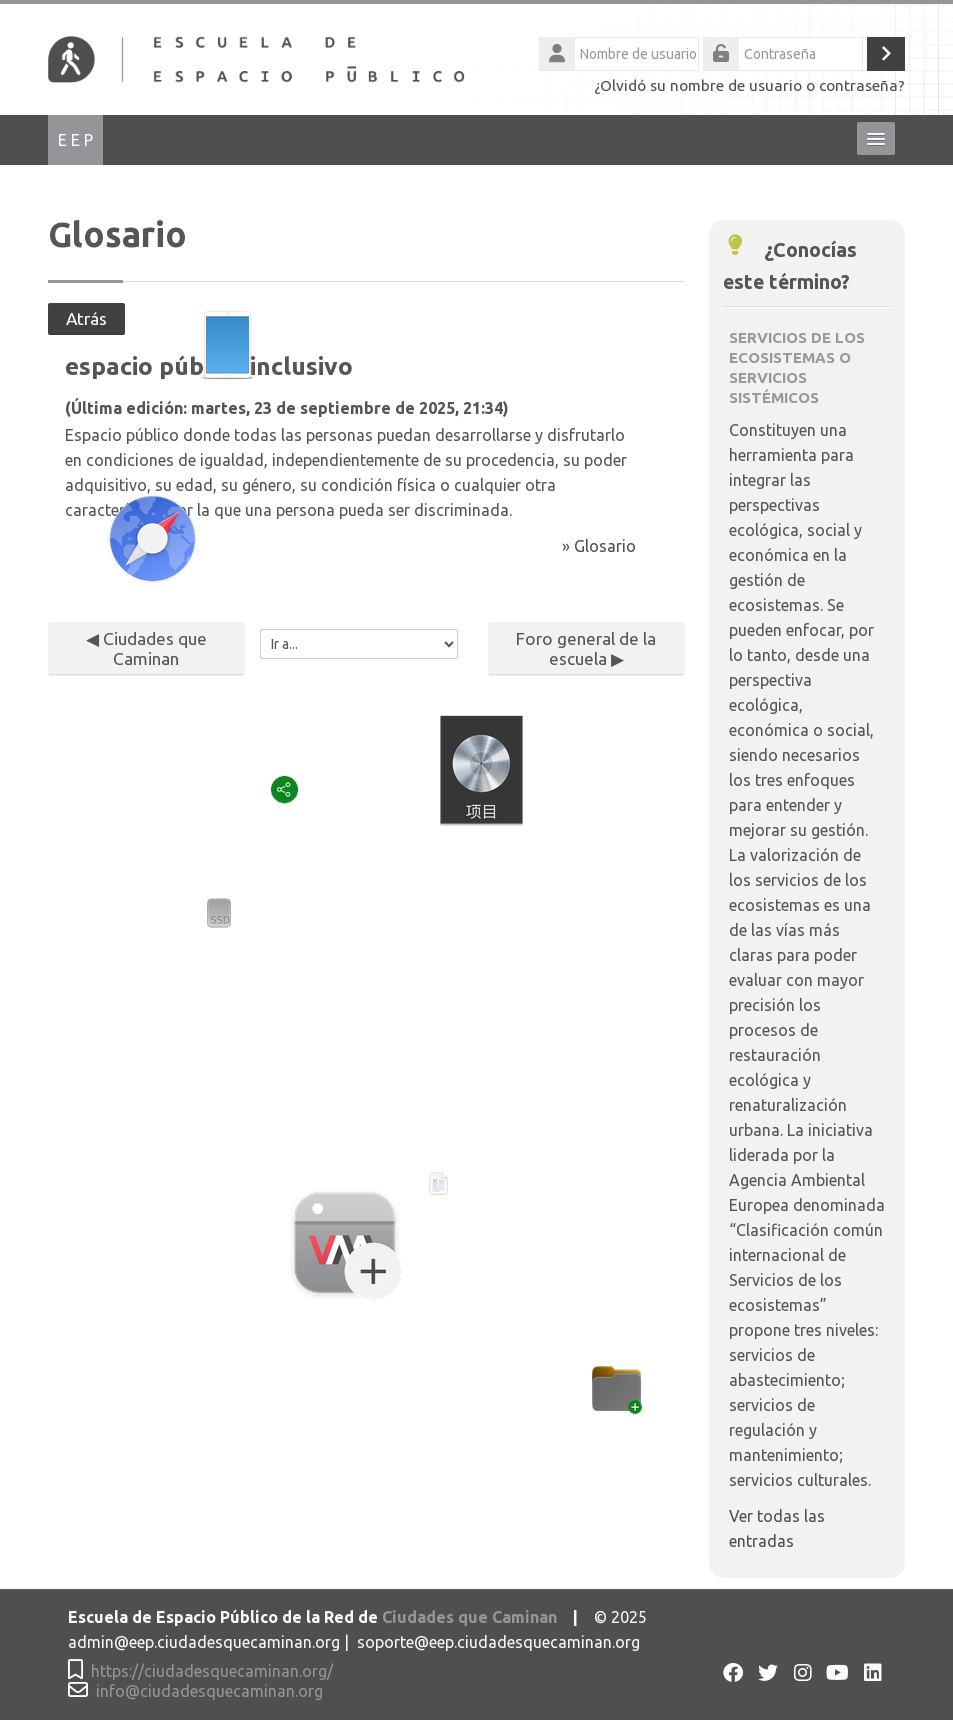 The height and width of the screenshot is (1720, 953). I want to click on access sharing and network preferences, so click(284, 789).